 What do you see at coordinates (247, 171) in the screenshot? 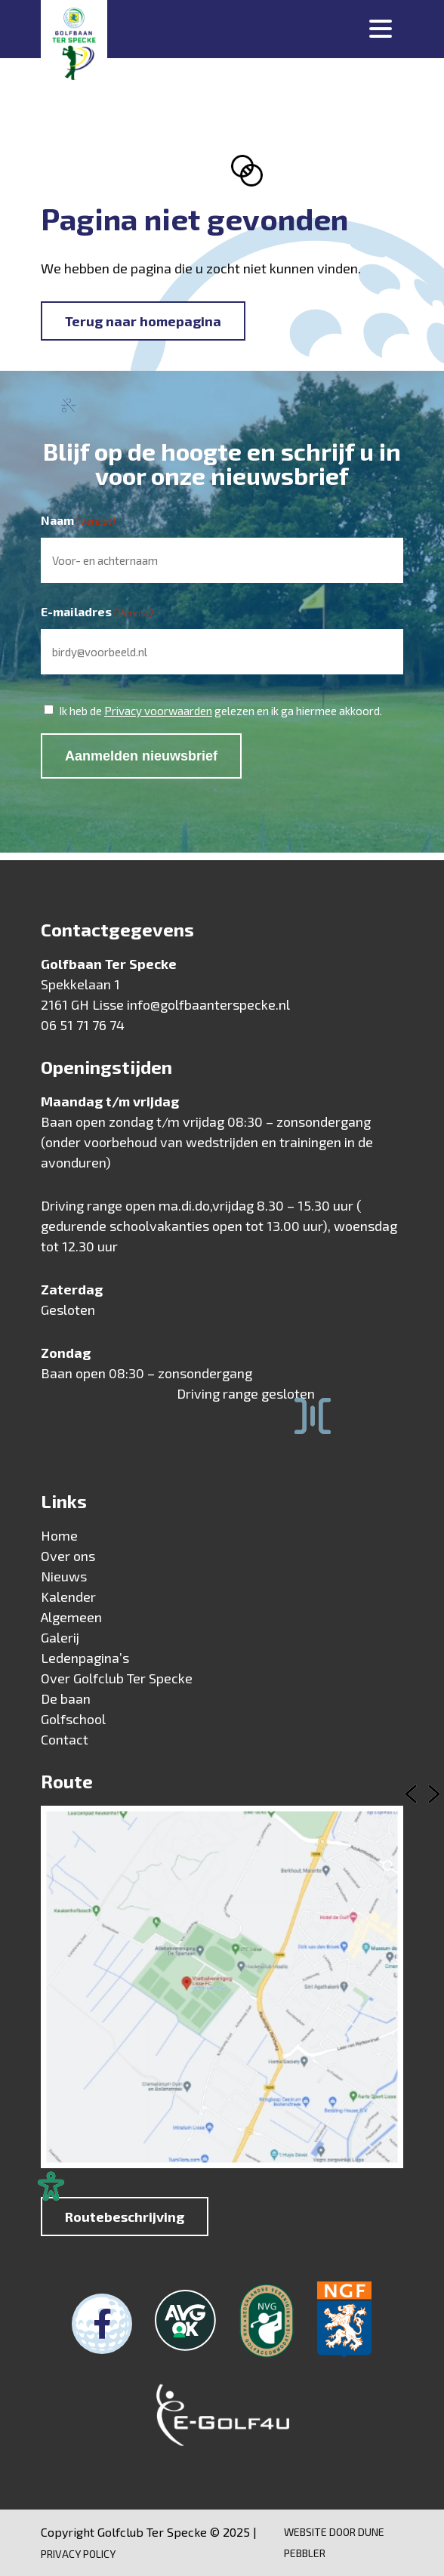
I see `apply intersection operation to selected shapes` at bounding box center [247, 171].